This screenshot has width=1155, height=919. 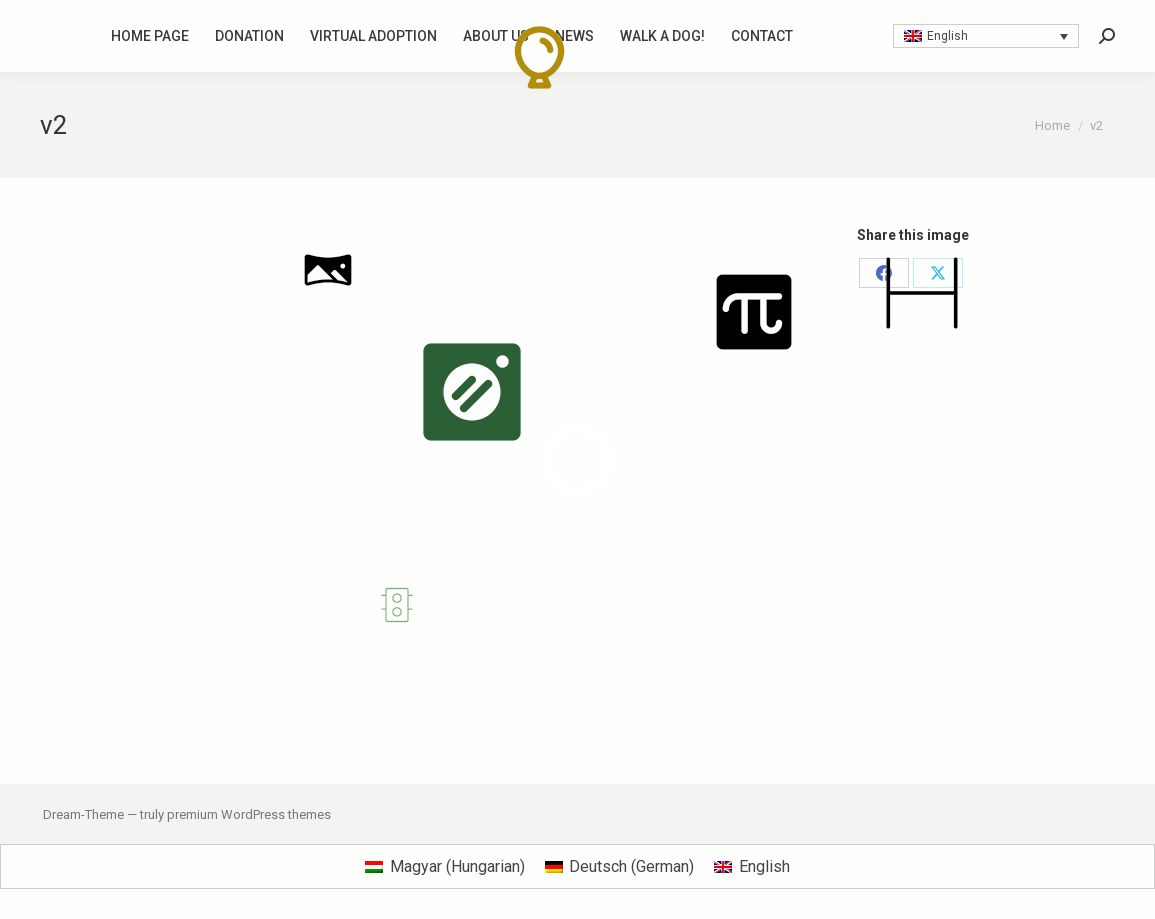 What do you see at coordinates (397, 605) in the screenshot?
I see `traffic or signal status indicator` at bounding box center [397, 605].